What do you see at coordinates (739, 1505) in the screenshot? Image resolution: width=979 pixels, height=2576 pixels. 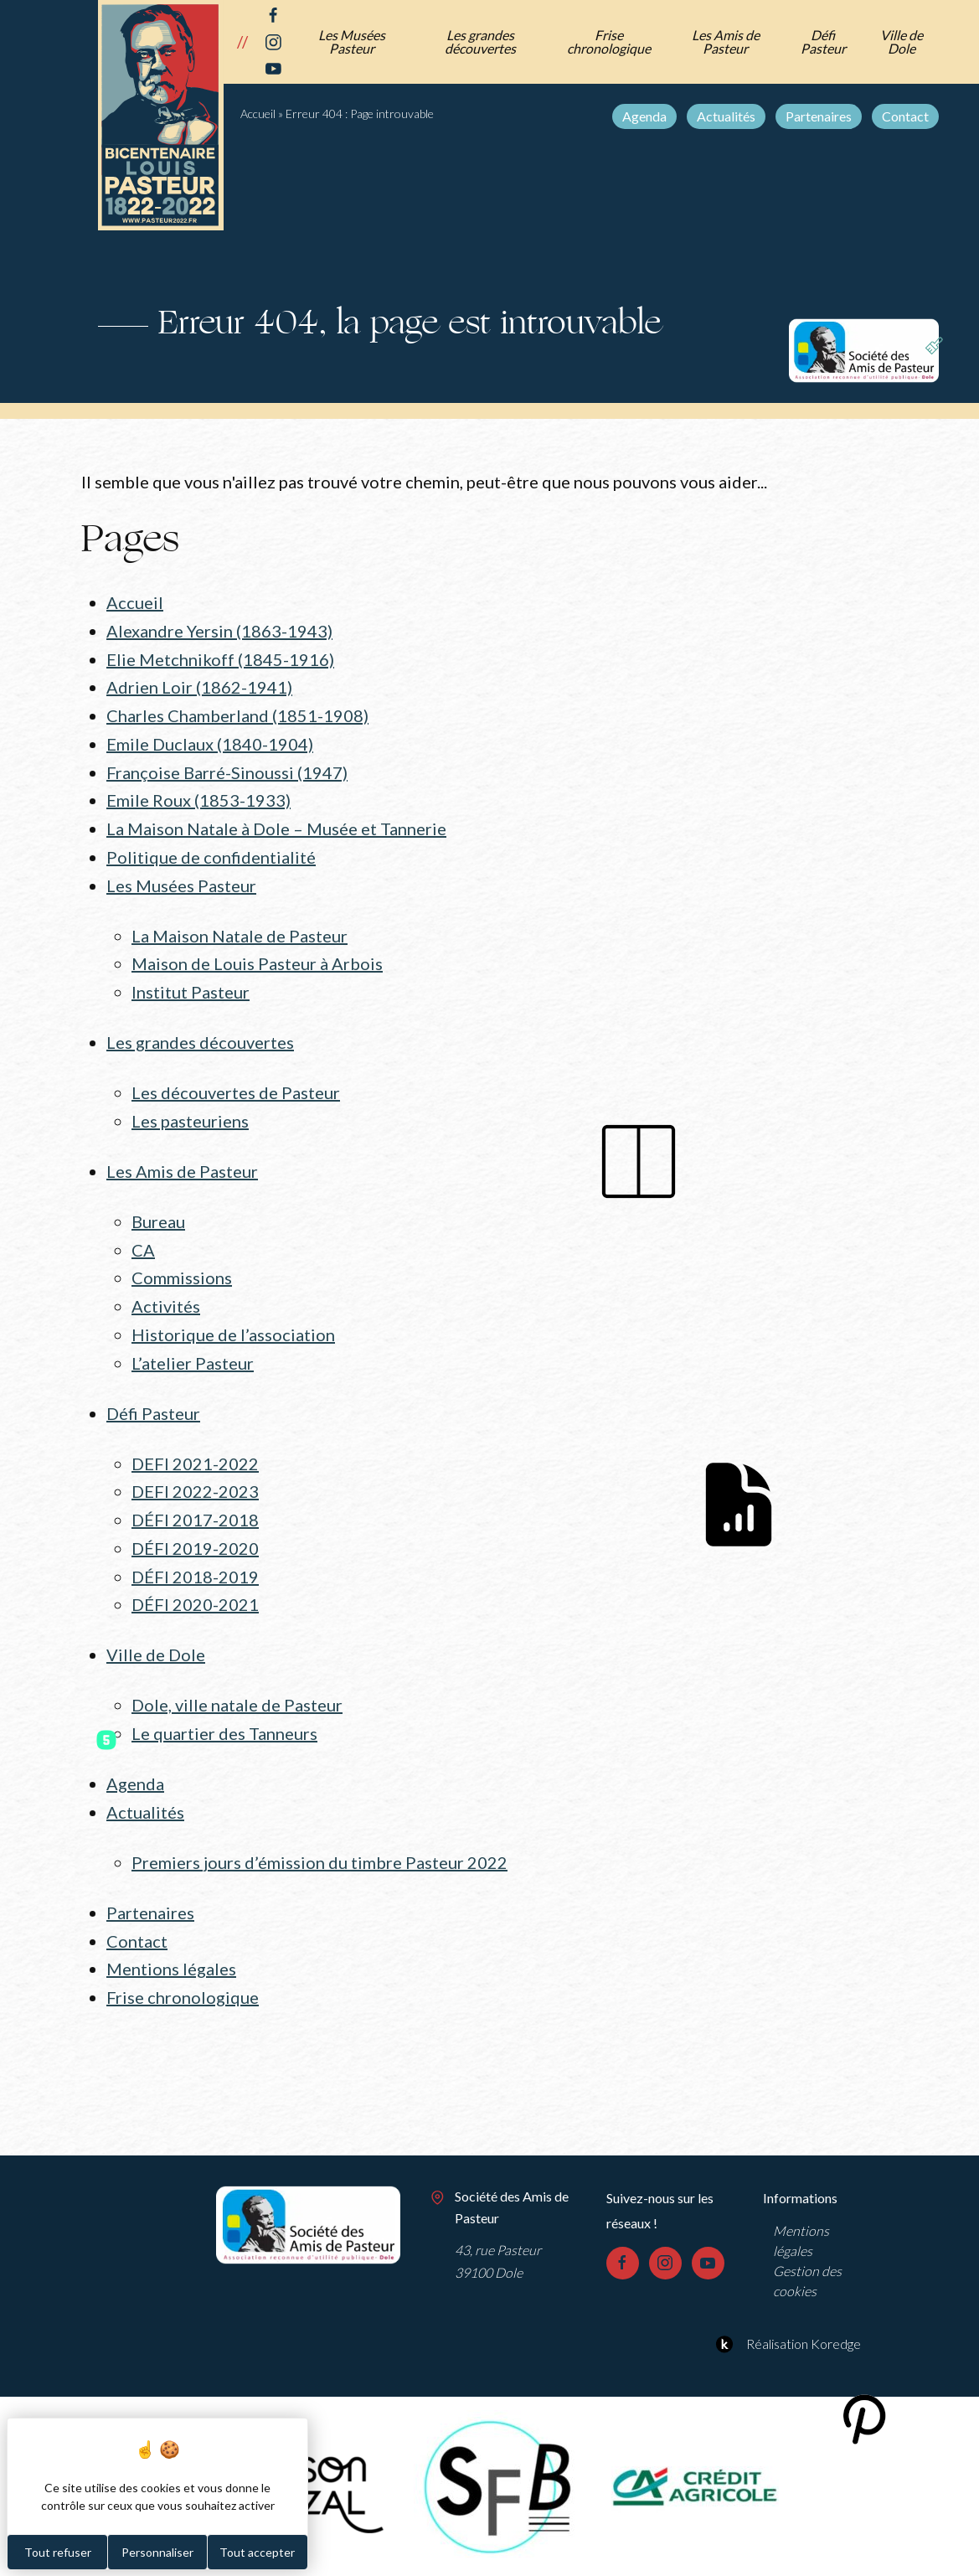 I see `view document analytics or statistics` at bounding box center [739, 1505].